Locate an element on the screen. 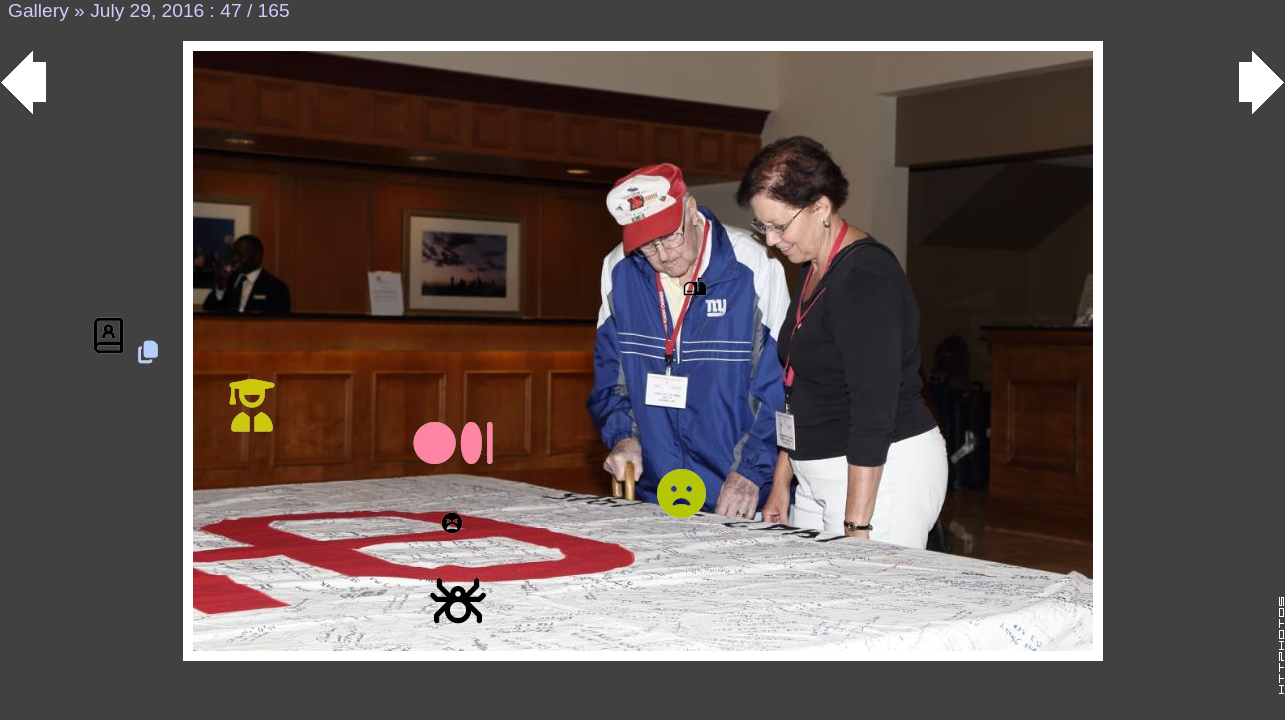  copy to clipboard is located at coordinates (148, 352).